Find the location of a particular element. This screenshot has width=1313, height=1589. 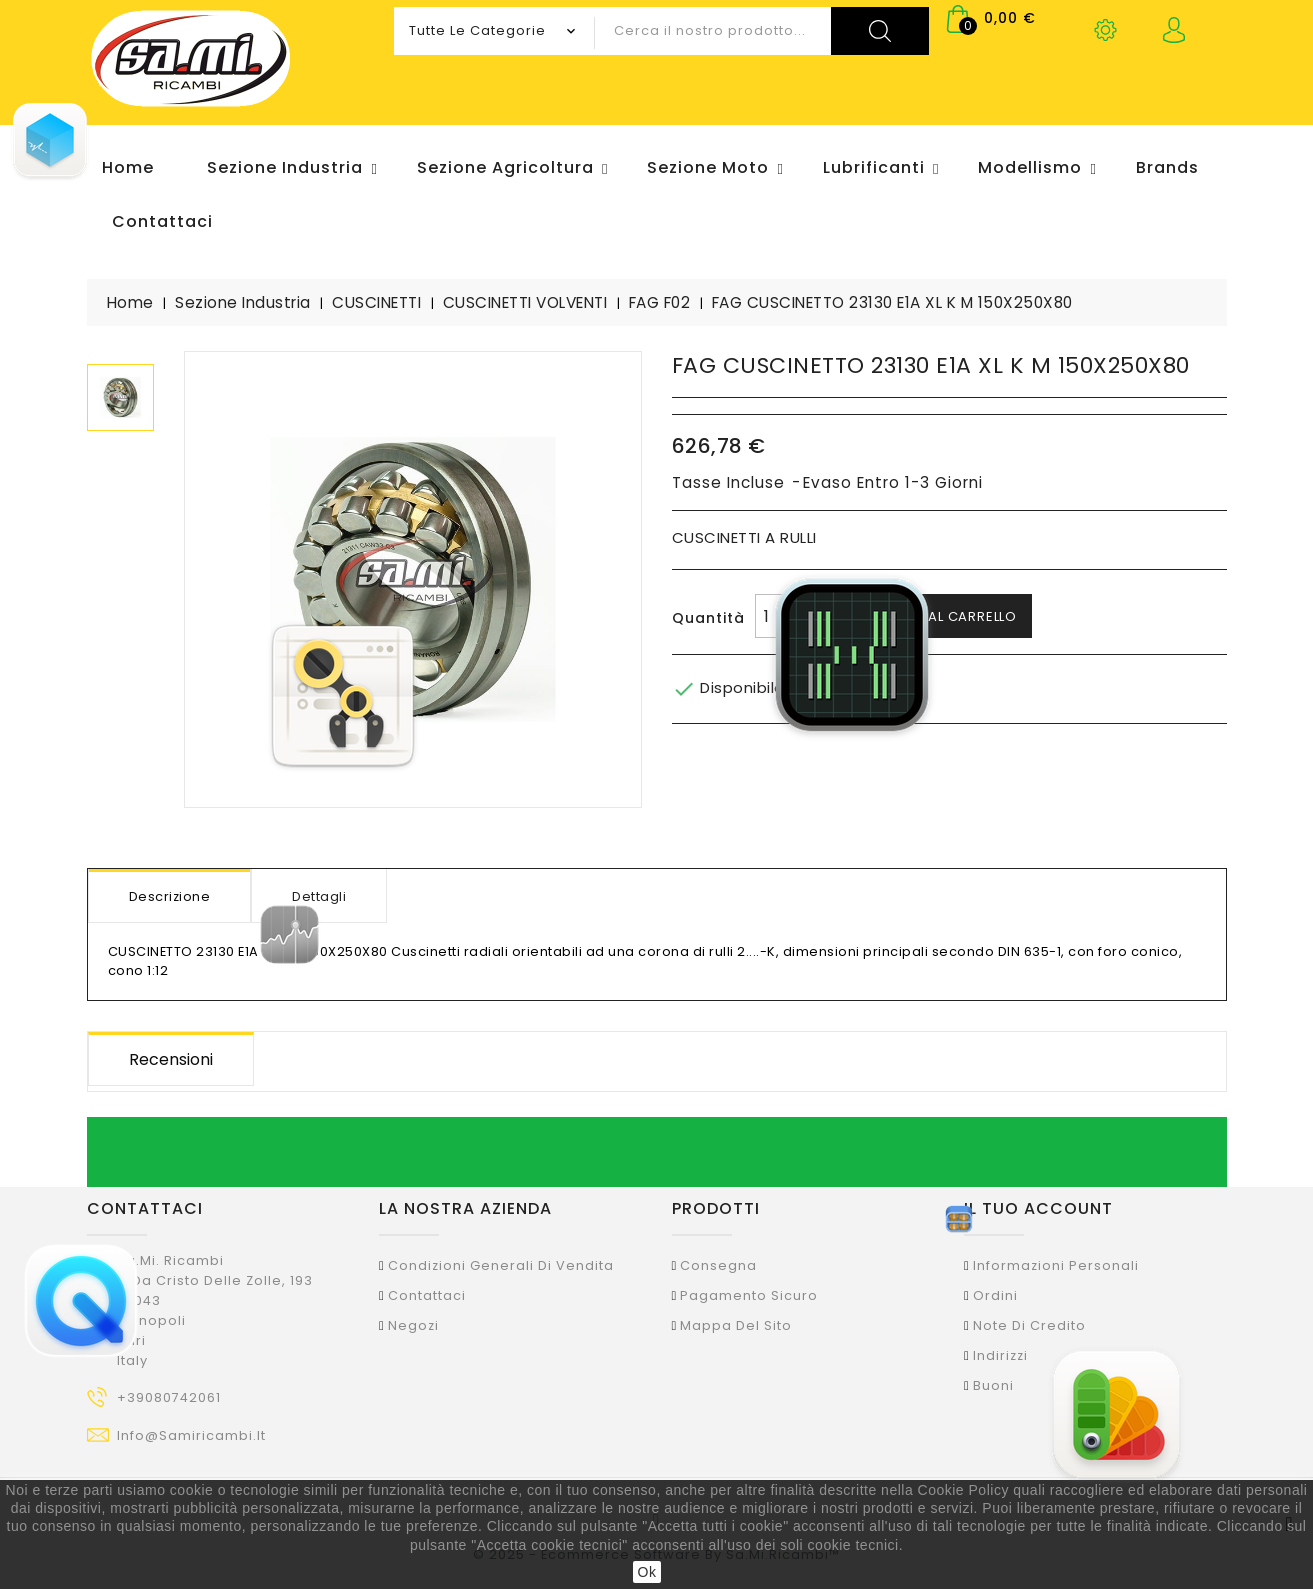

open sk1 color picker application is located at coordinates (1116, 1414).